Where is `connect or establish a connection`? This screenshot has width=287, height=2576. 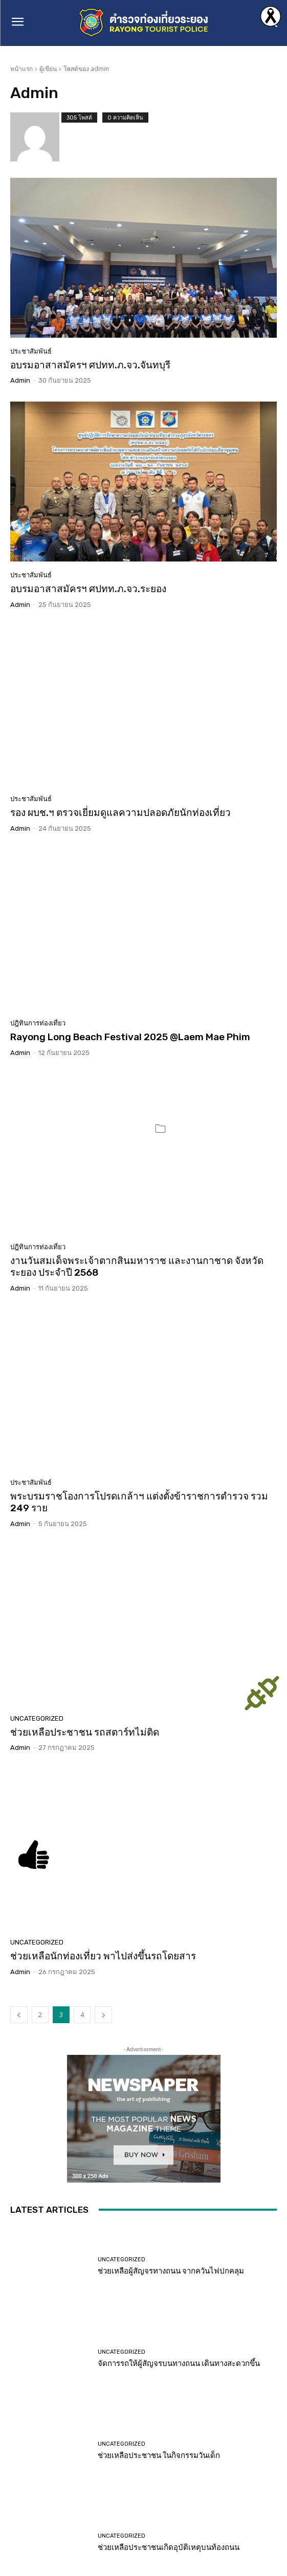
connect or establish a connection is located at coordinates (262, 1693).